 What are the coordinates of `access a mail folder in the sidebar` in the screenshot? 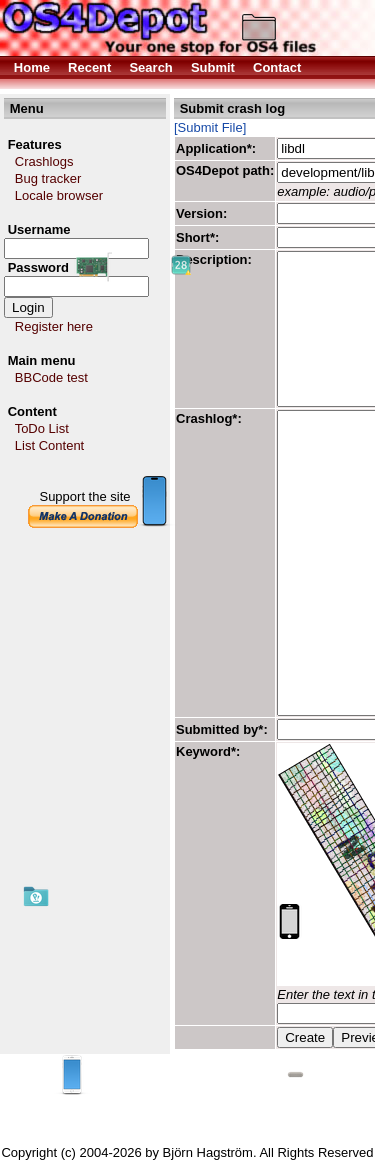 It's located at (259, 27).